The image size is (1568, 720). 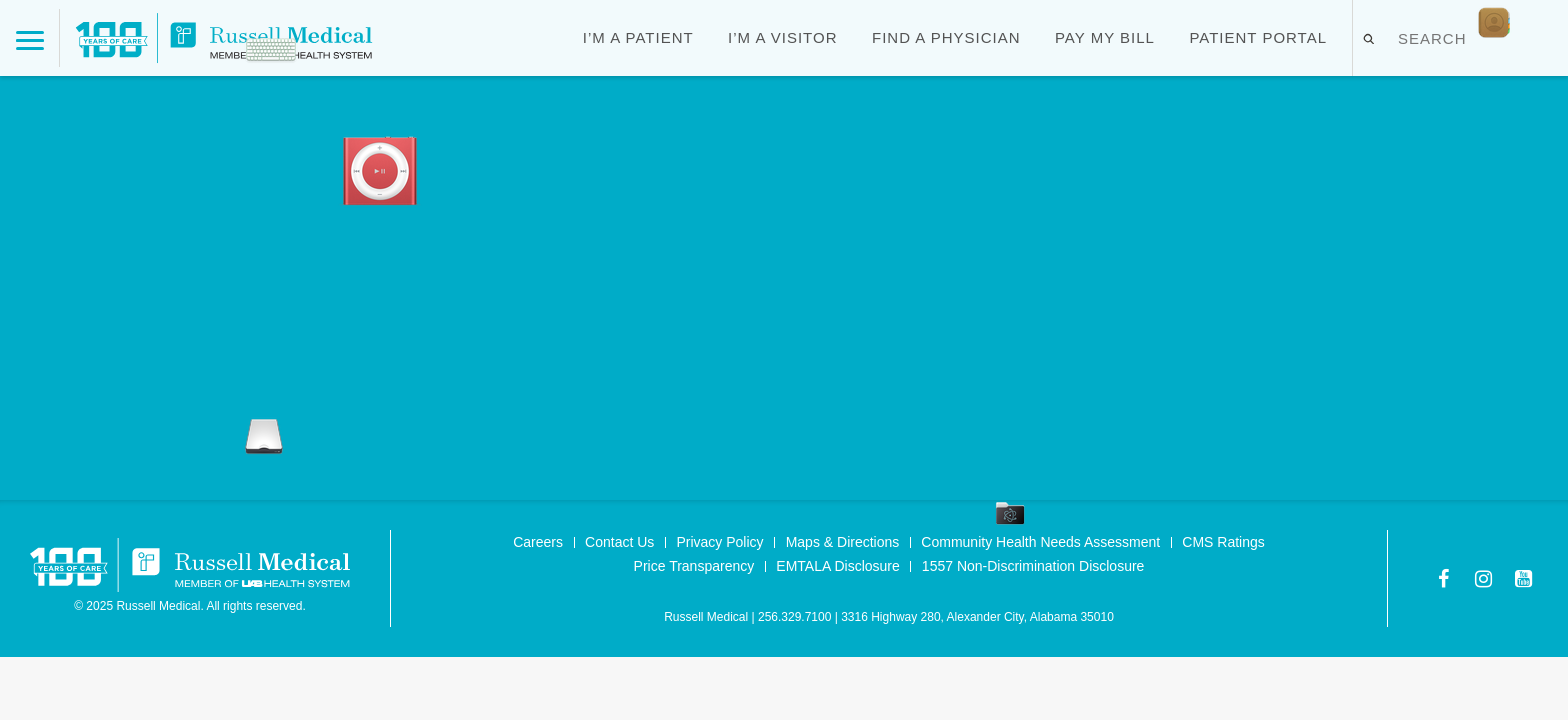 I want to click on iPod shuffle device connected, so click(x=380, y=171).